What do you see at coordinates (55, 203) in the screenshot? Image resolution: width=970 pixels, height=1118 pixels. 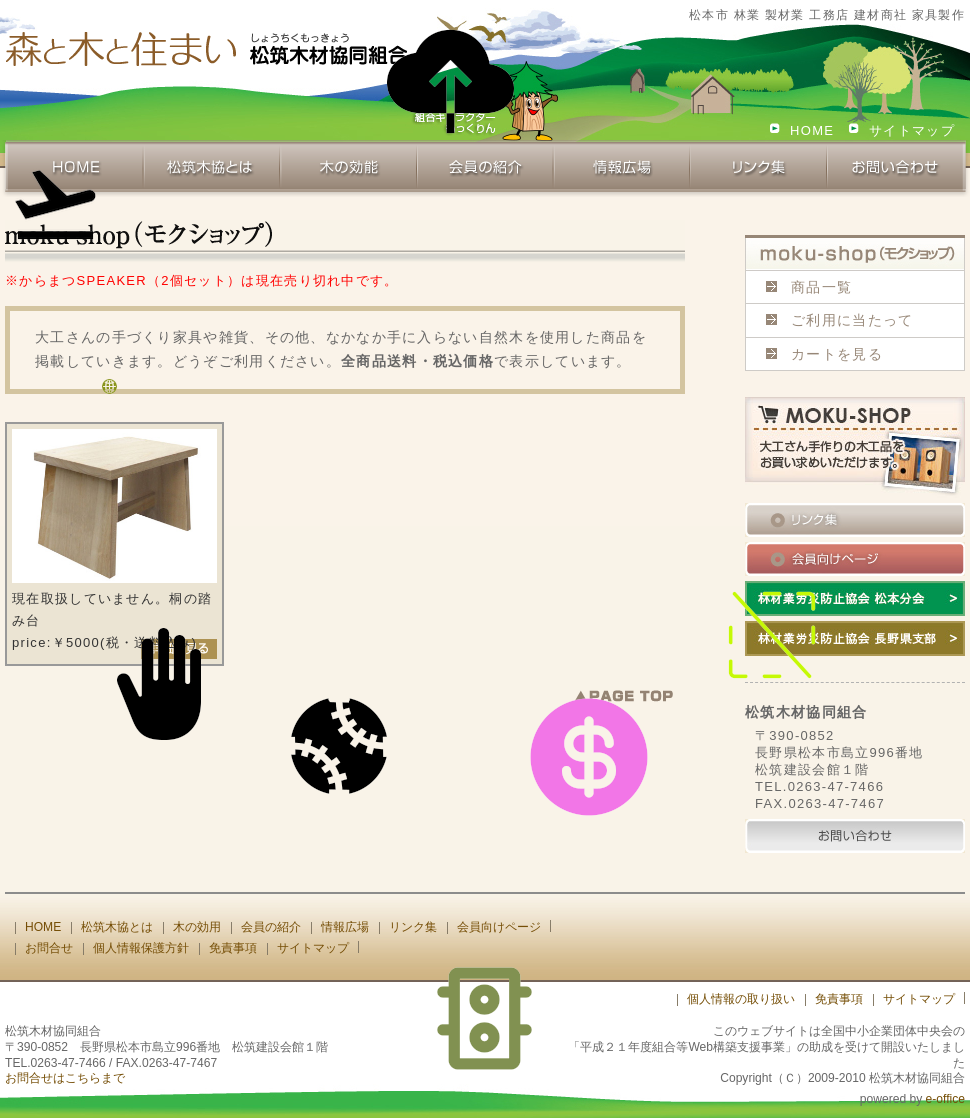 I see `view flight departure information` at bounding box center [55, 203].